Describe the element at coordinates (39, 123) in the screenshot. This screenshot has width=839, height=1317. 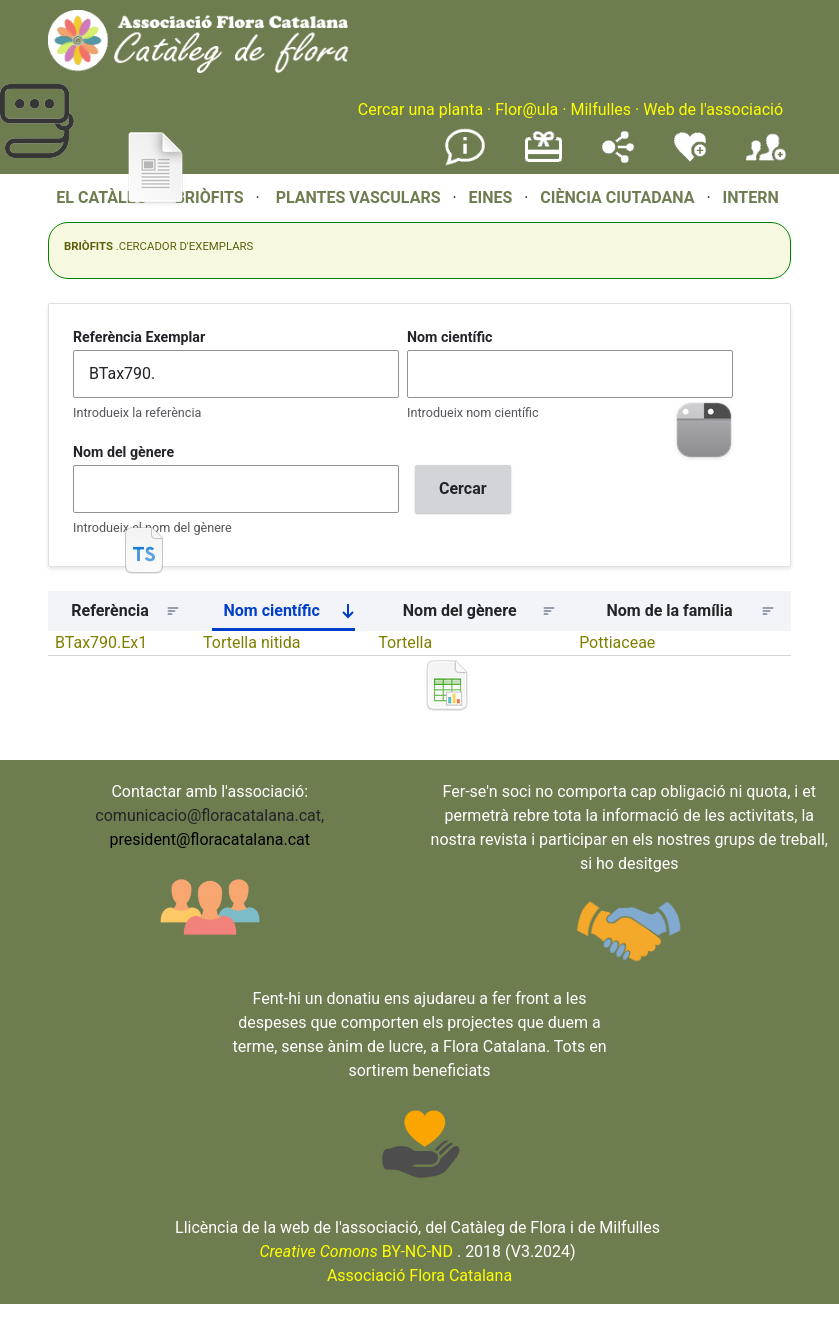
I see `generate a one-time password code` at that location.